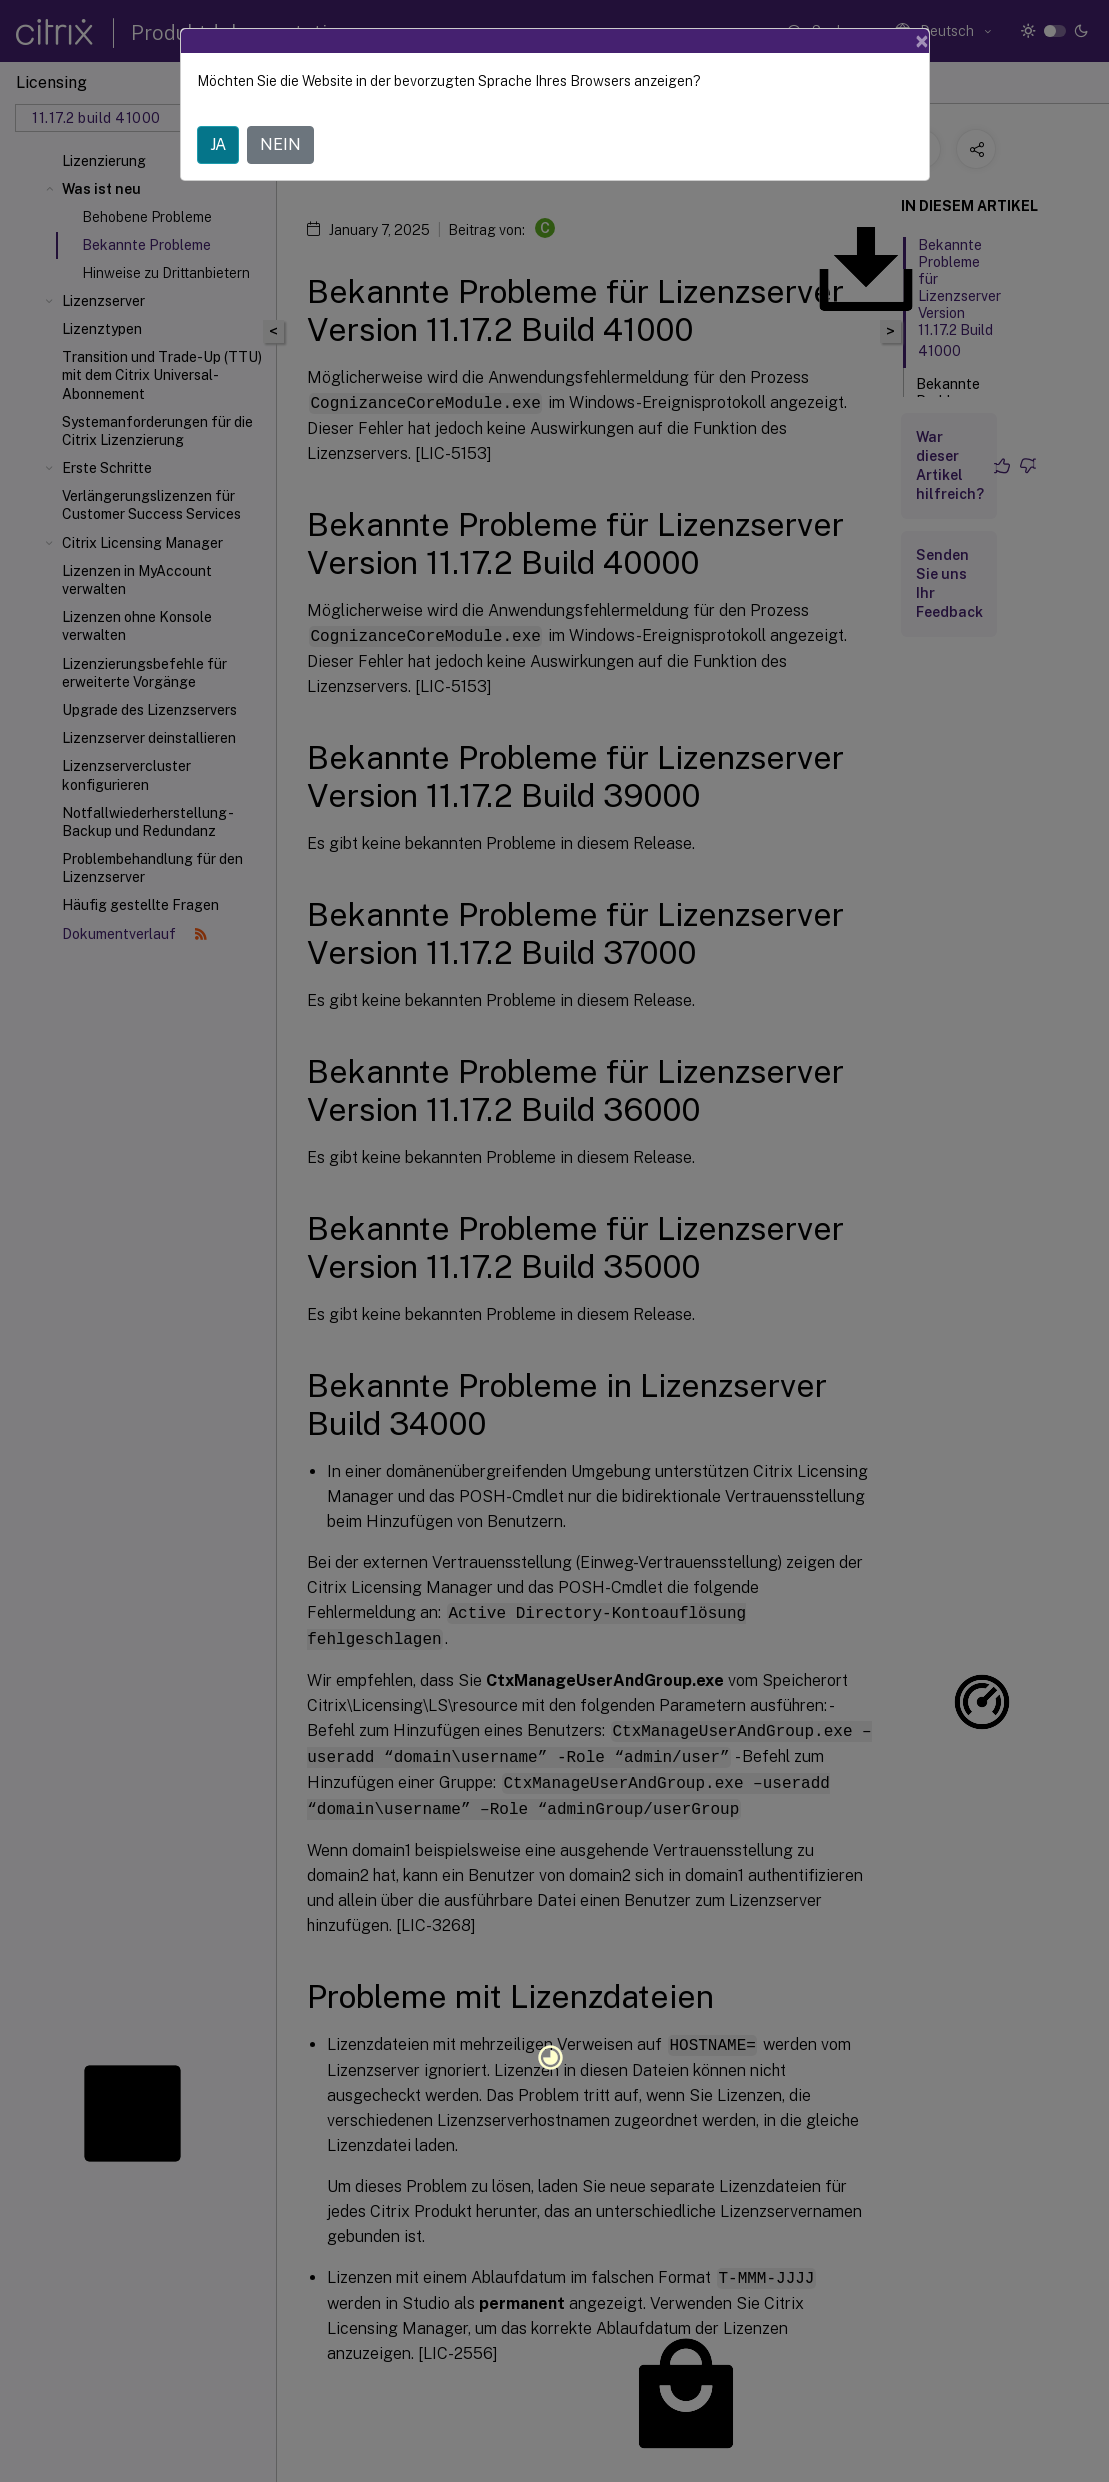 The width and height of the screenshot is (1109, 2482). What do you see at coordinates (550, 2057) in the screenshot?
I see `indicates 75% progress complete` at bounding box center [550, 2057].